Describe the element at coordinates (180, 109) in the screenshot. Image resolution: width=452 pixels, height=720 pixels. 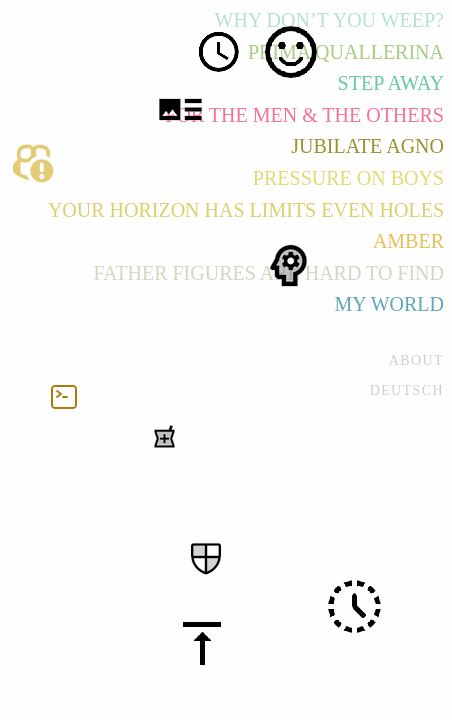
I see `view article or media with thumbnail preview` at that location.